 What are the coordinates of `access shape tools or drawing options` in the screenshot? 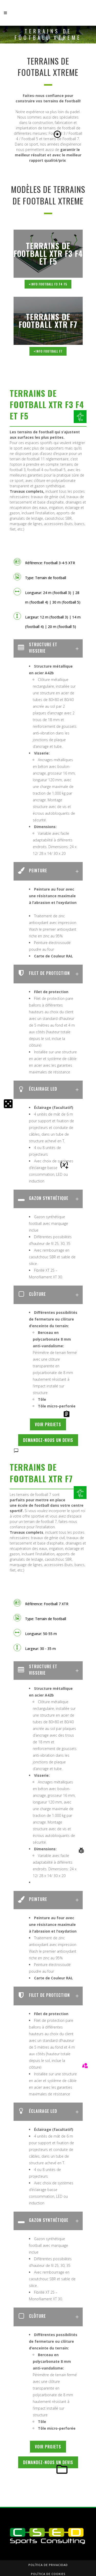 It's located at (85, 2066).